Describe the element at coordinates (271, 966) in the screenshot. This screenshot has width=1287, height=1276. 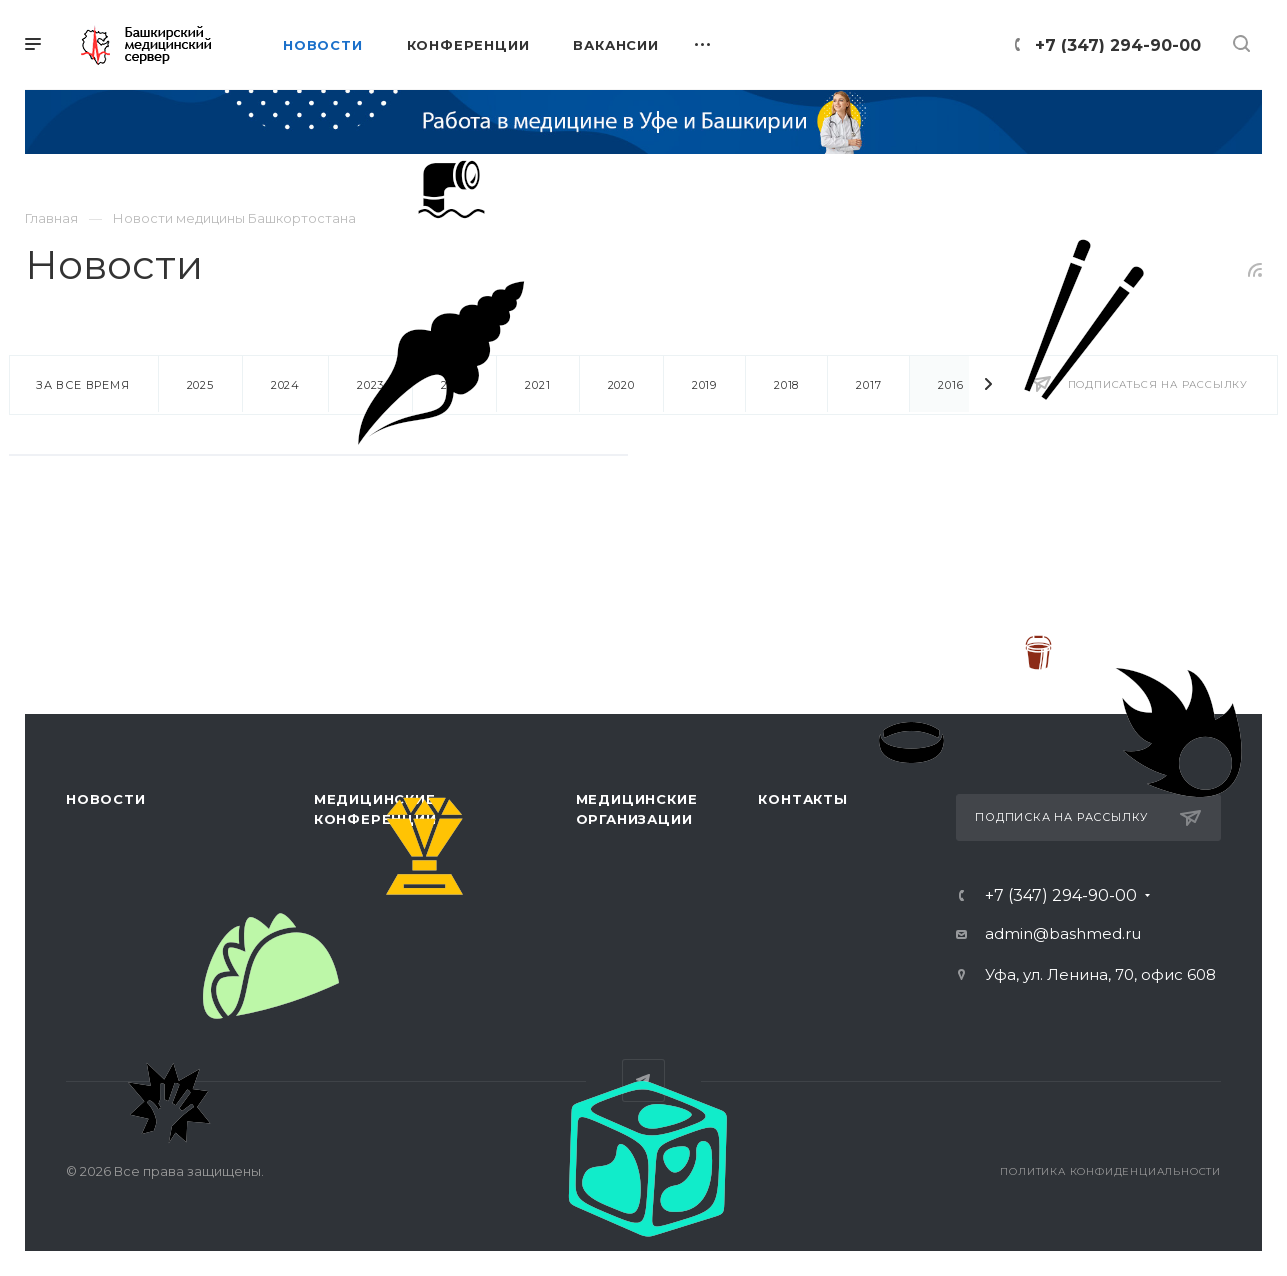
I see `browse mexican food options` at that location.